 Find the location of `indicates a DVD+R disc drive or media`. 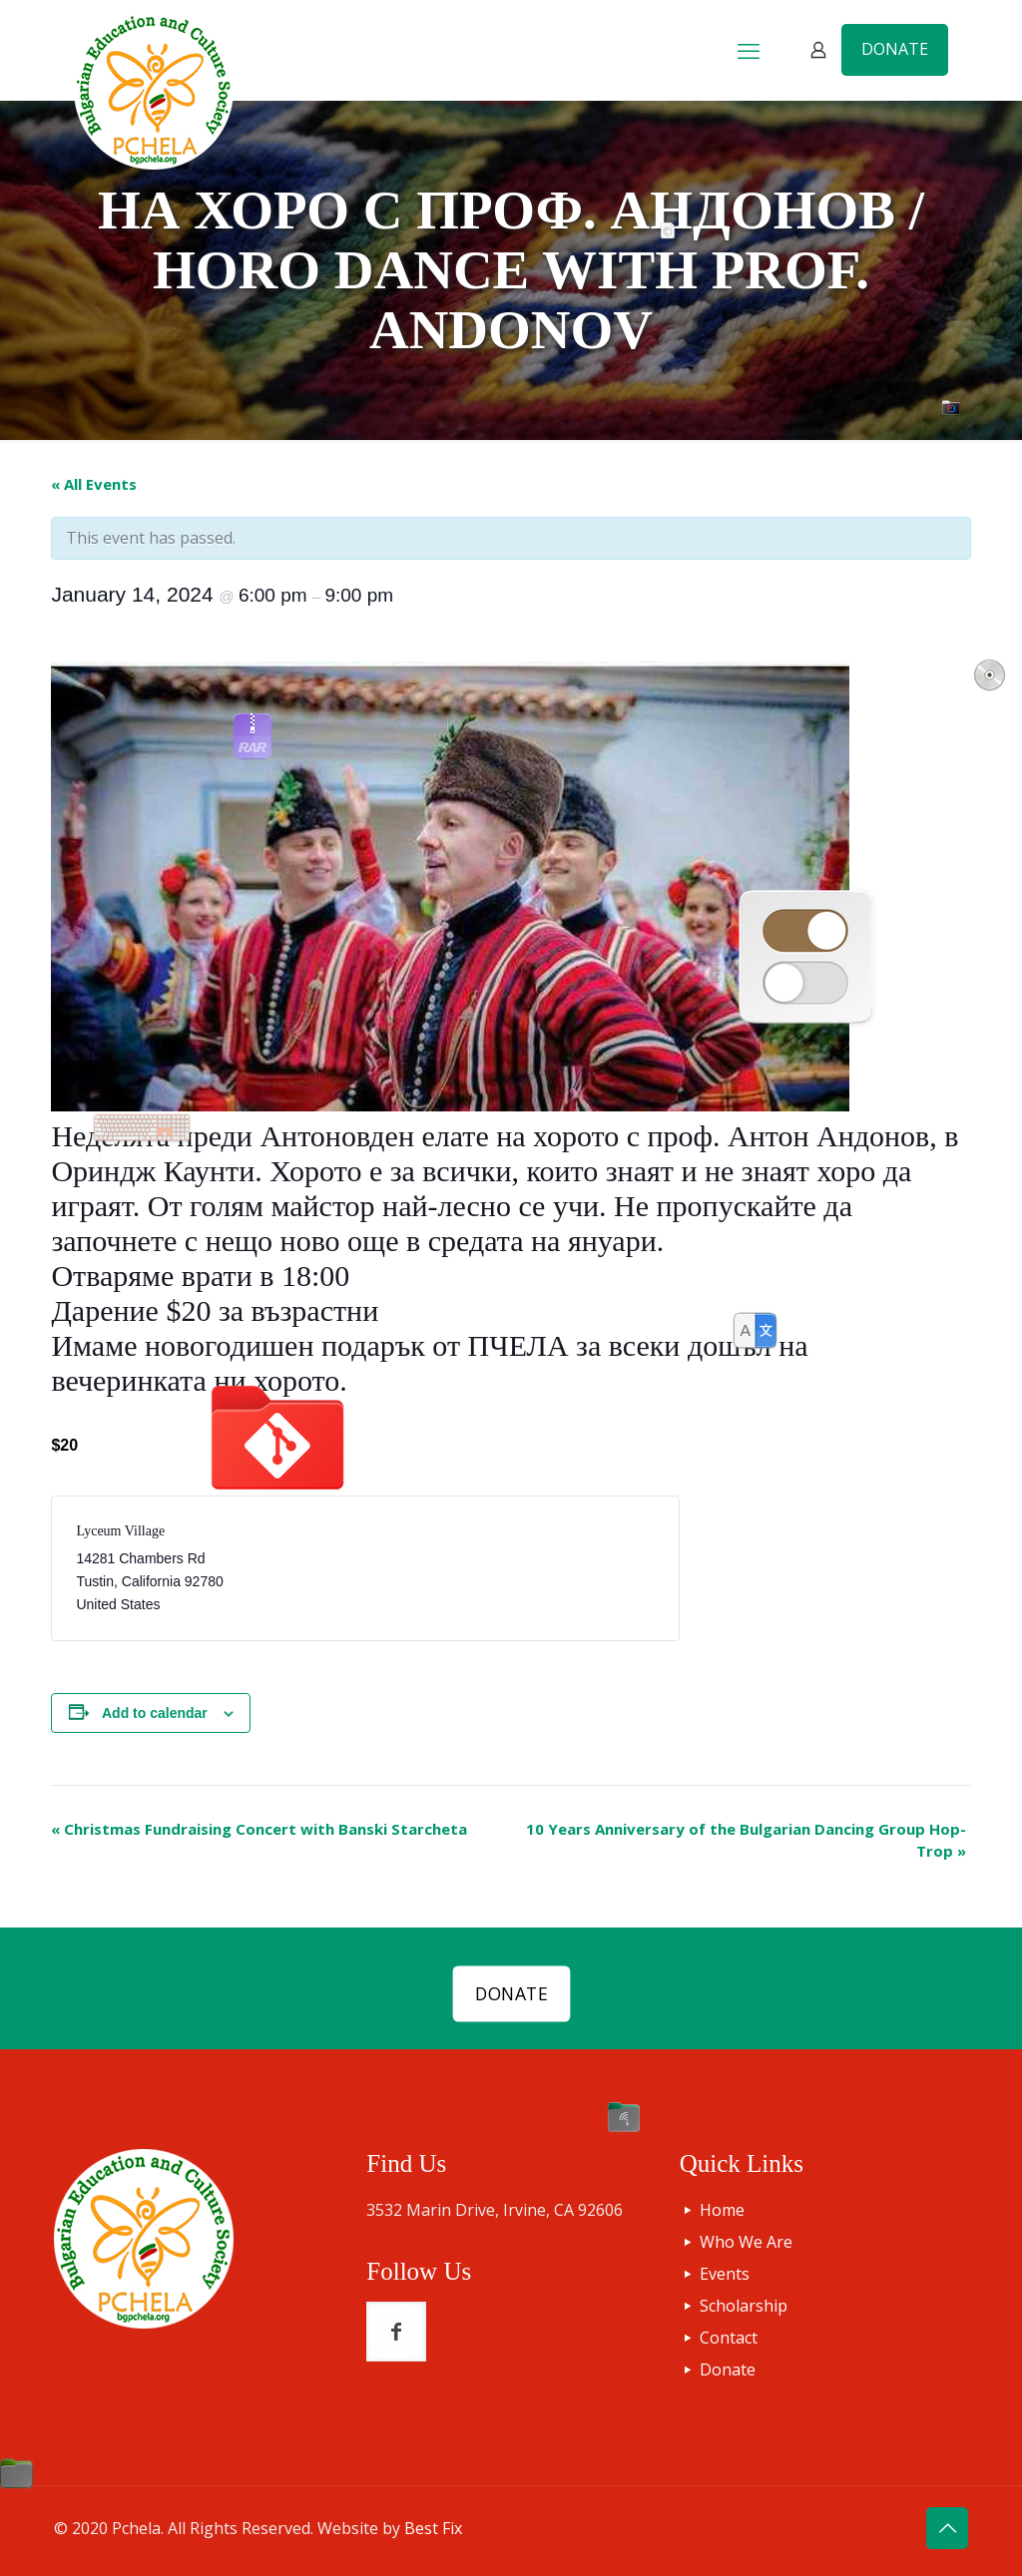

indicates a DVD+R disc drive or media is located at coordinates (989, 674).